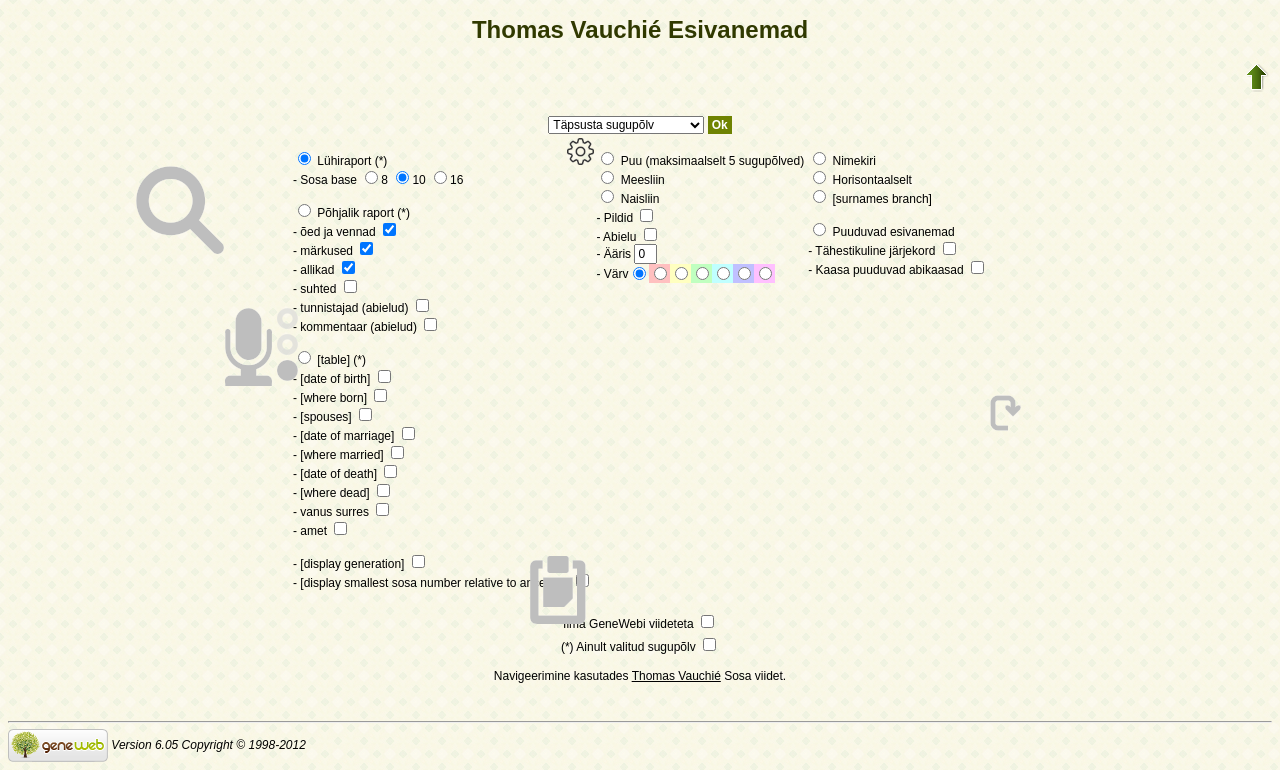 The height and width of the screenshot is (770, 1280). Describe the element at coordinates (580, 151) in the screenshot. I see `access application settings or preferences` at that location.